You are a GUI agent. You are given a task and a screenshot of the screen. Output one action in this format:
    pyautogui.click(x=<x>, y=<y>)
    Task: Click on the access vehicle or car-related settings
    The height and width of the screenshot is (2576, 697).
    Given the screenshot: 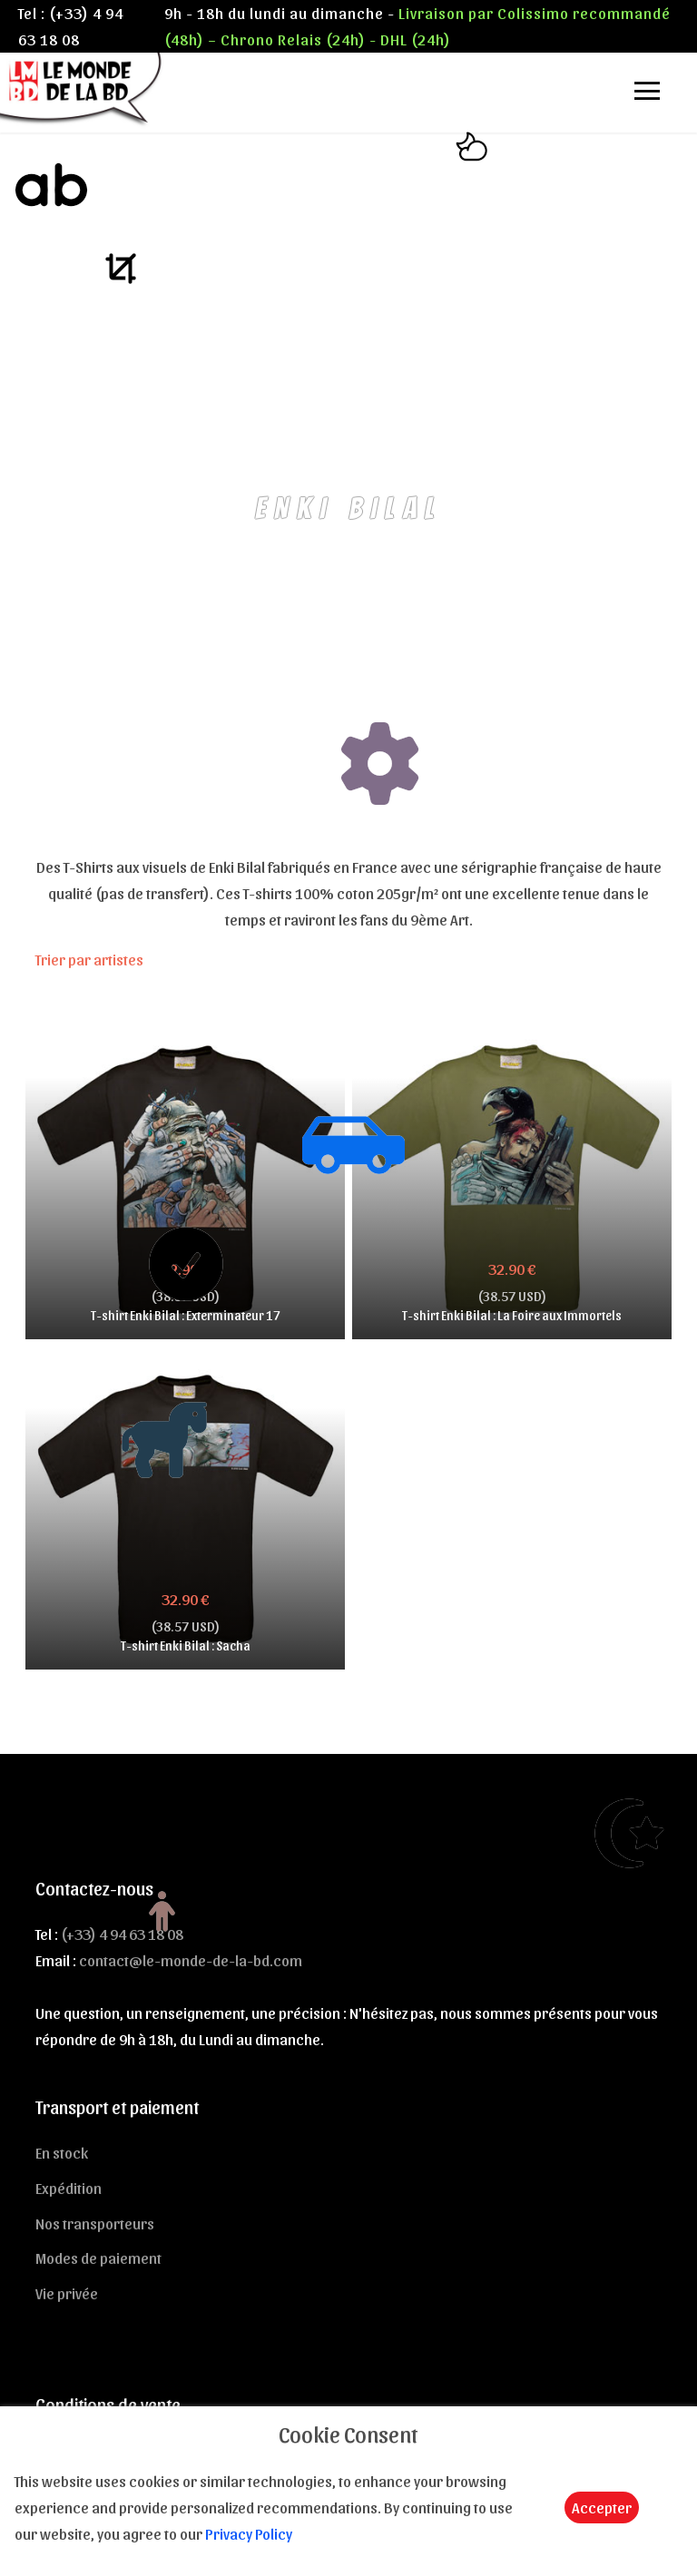 What is the action you would take?
    pyautogui.click(x=353, y=1141)
    